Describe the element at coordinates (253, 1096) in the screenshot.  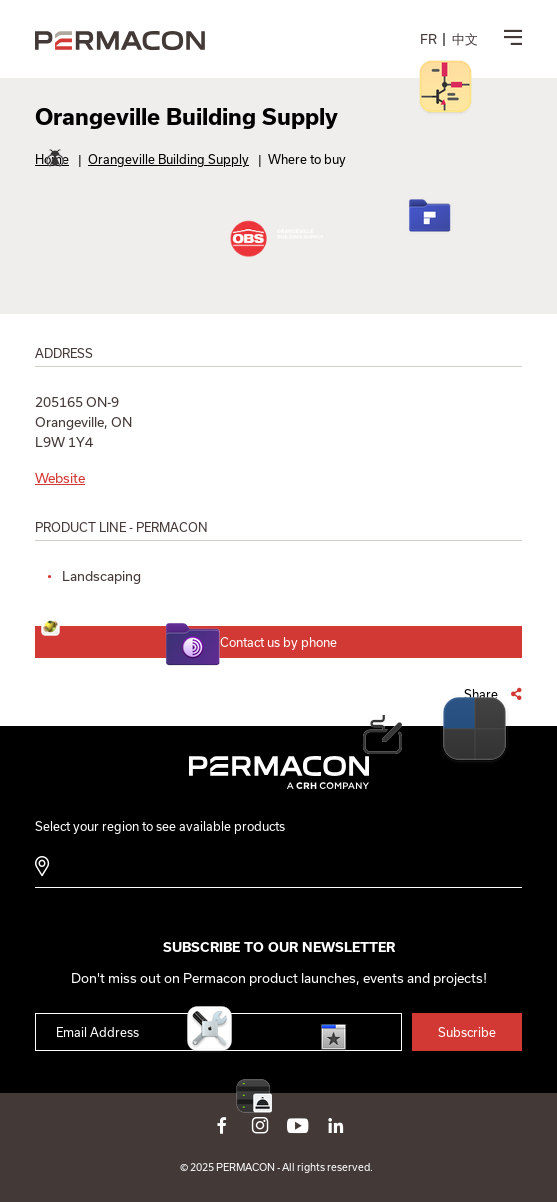
I see `configure network server discovery preferences` at that location.